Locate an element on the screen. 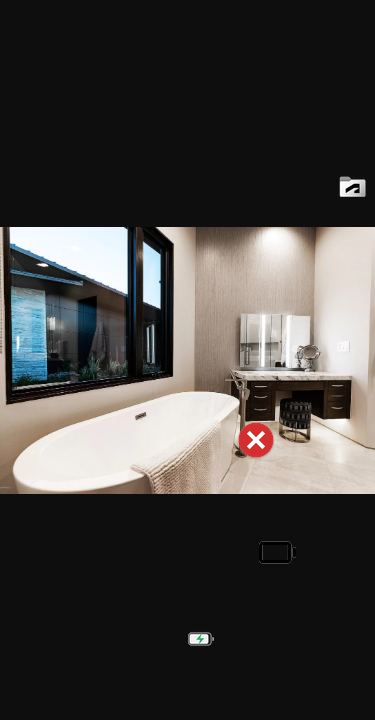  open autodesk project files folder is located at coordinates (352, 187).